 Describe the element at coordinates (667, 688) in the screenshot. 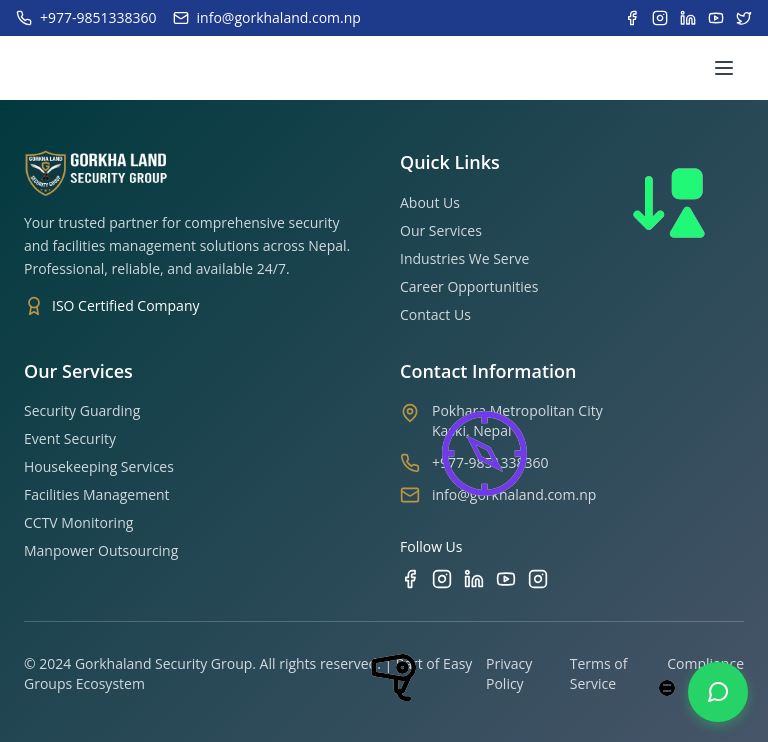

I see `set a conditional breakpoint in the debugger` at that location.